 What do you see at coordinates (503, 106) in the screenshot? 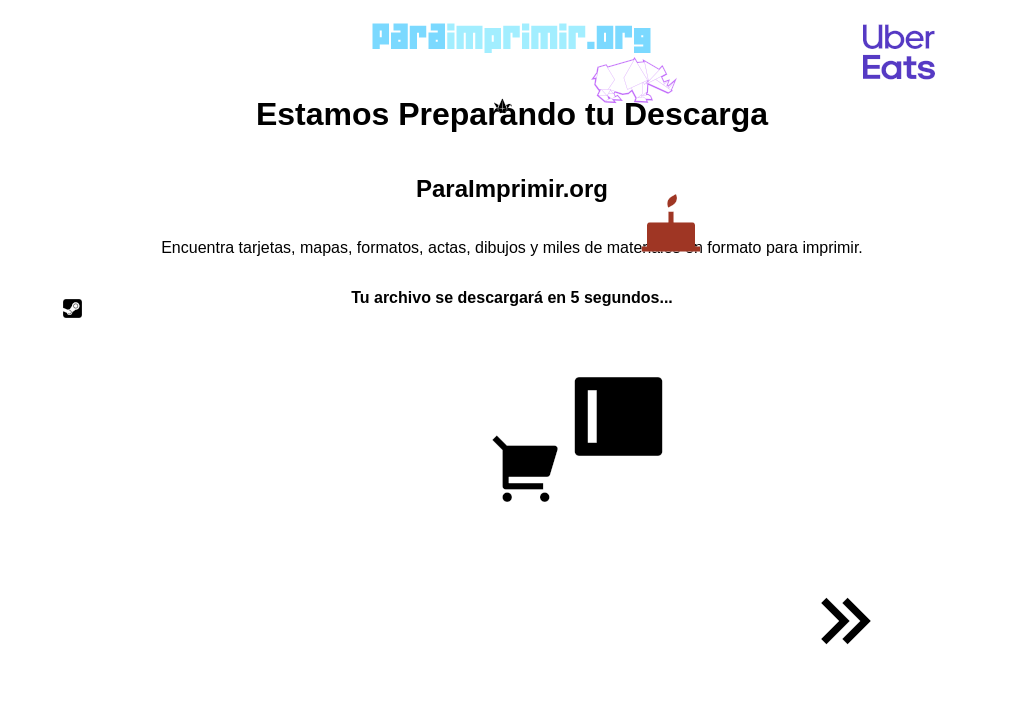
I see `open padlet app` at bounding box center [503, 106].